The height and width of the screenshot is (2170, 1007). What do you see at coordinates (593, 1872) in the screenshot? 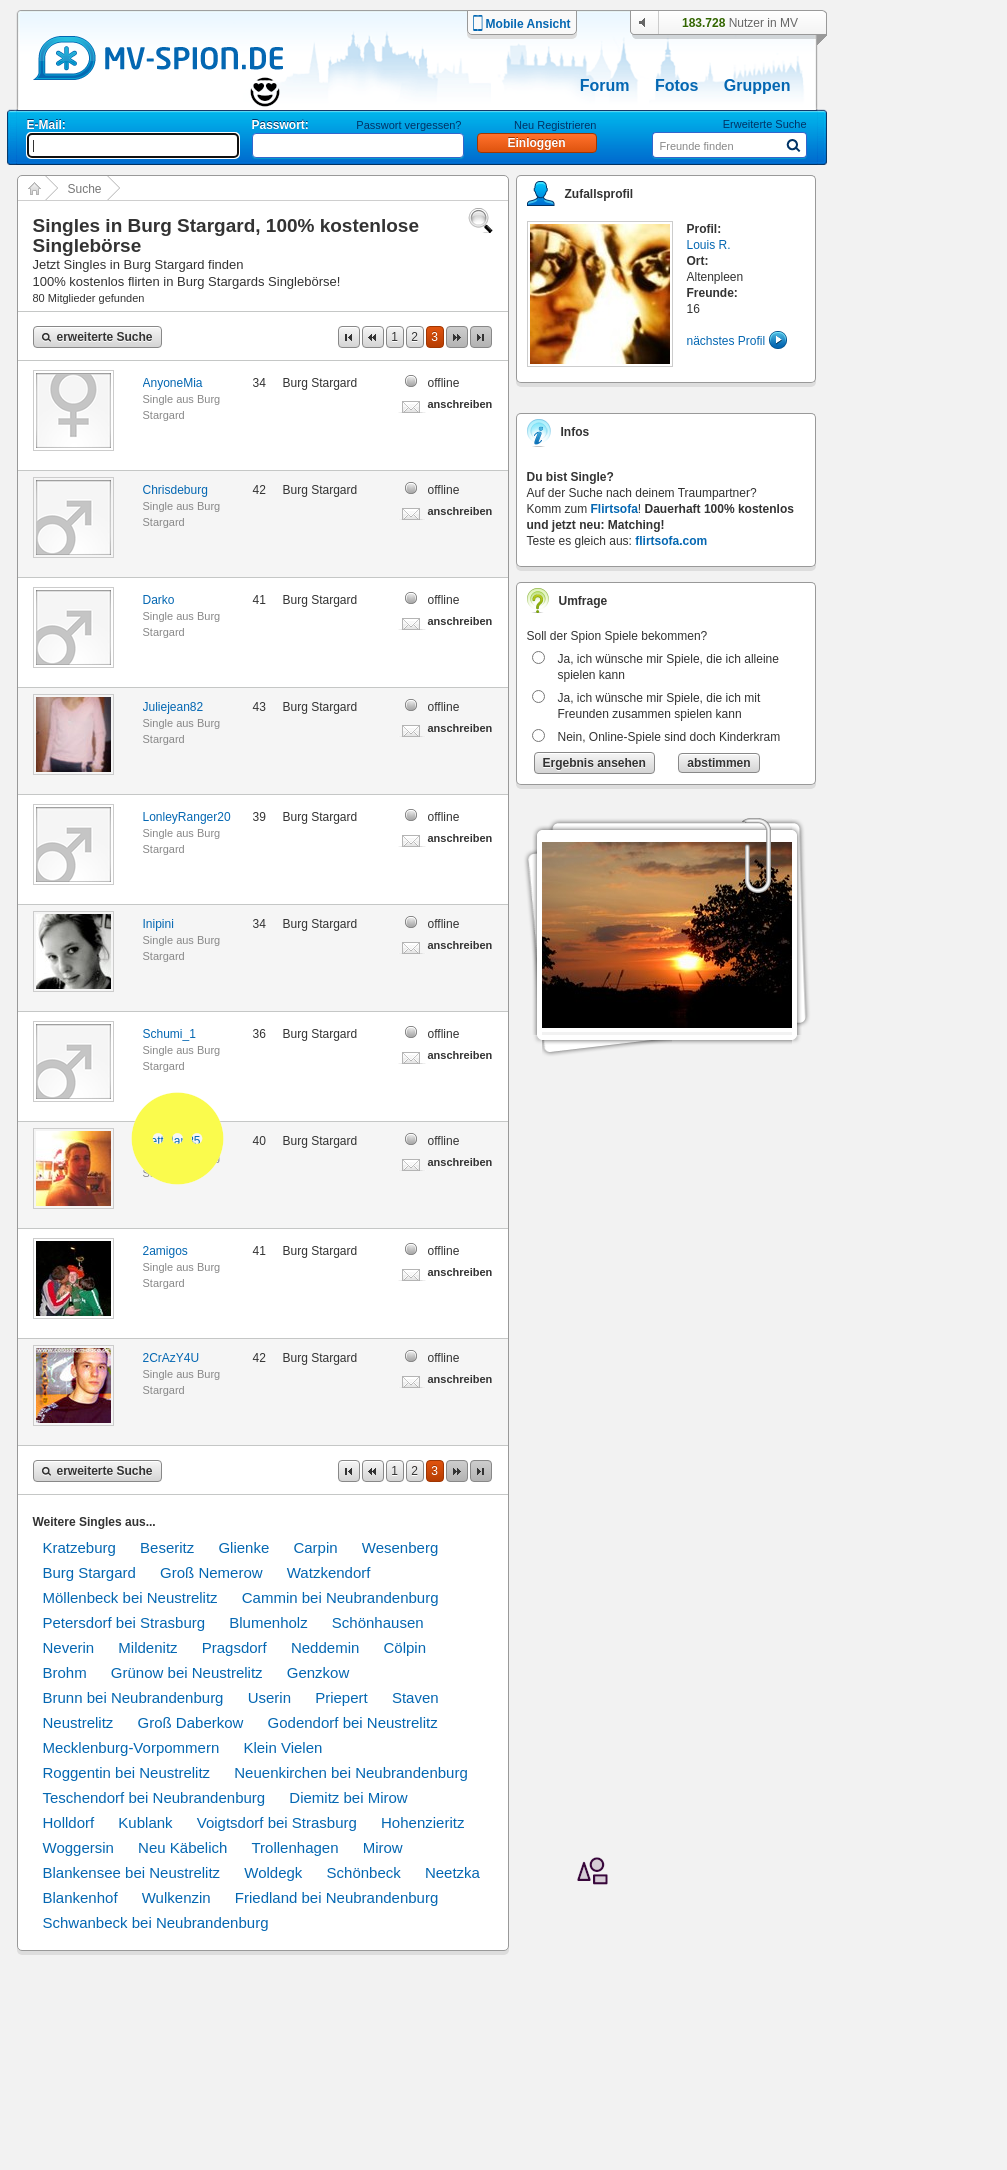
I see `access shape tools or drawing elements` at bounding box center [593, 1872].